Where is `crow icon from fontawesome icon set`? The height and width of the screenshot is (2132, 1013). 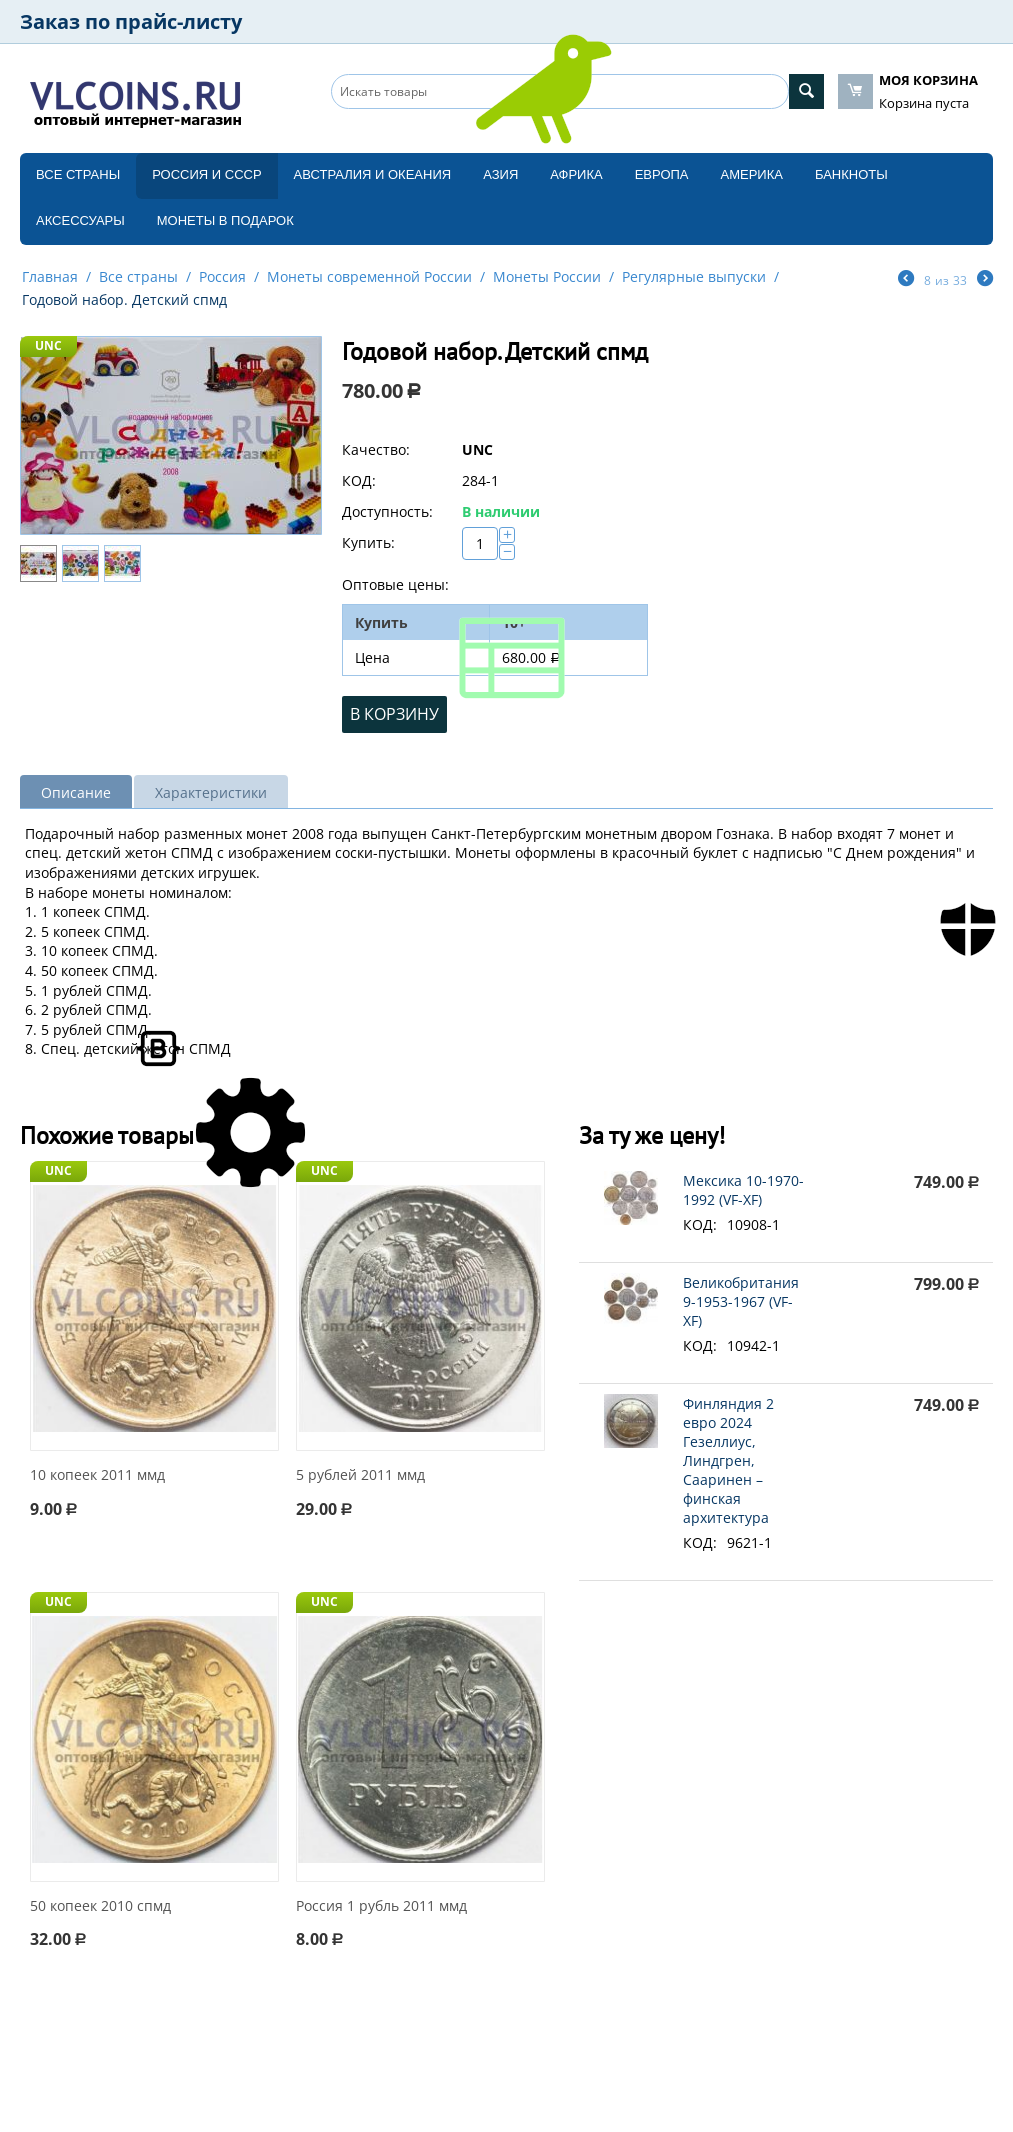 crow icon from fontawesome icon set is located at coordinates (544, 89).